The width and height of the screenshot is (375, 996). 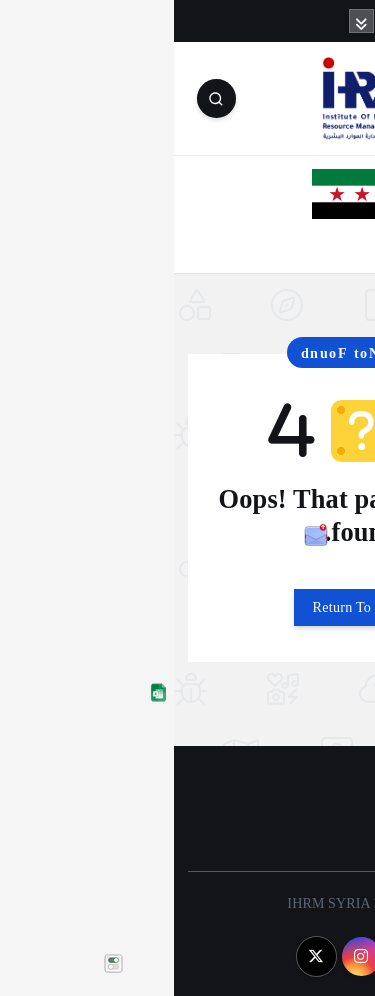 I want to click on send an email or message, so click(x=316, y=536).